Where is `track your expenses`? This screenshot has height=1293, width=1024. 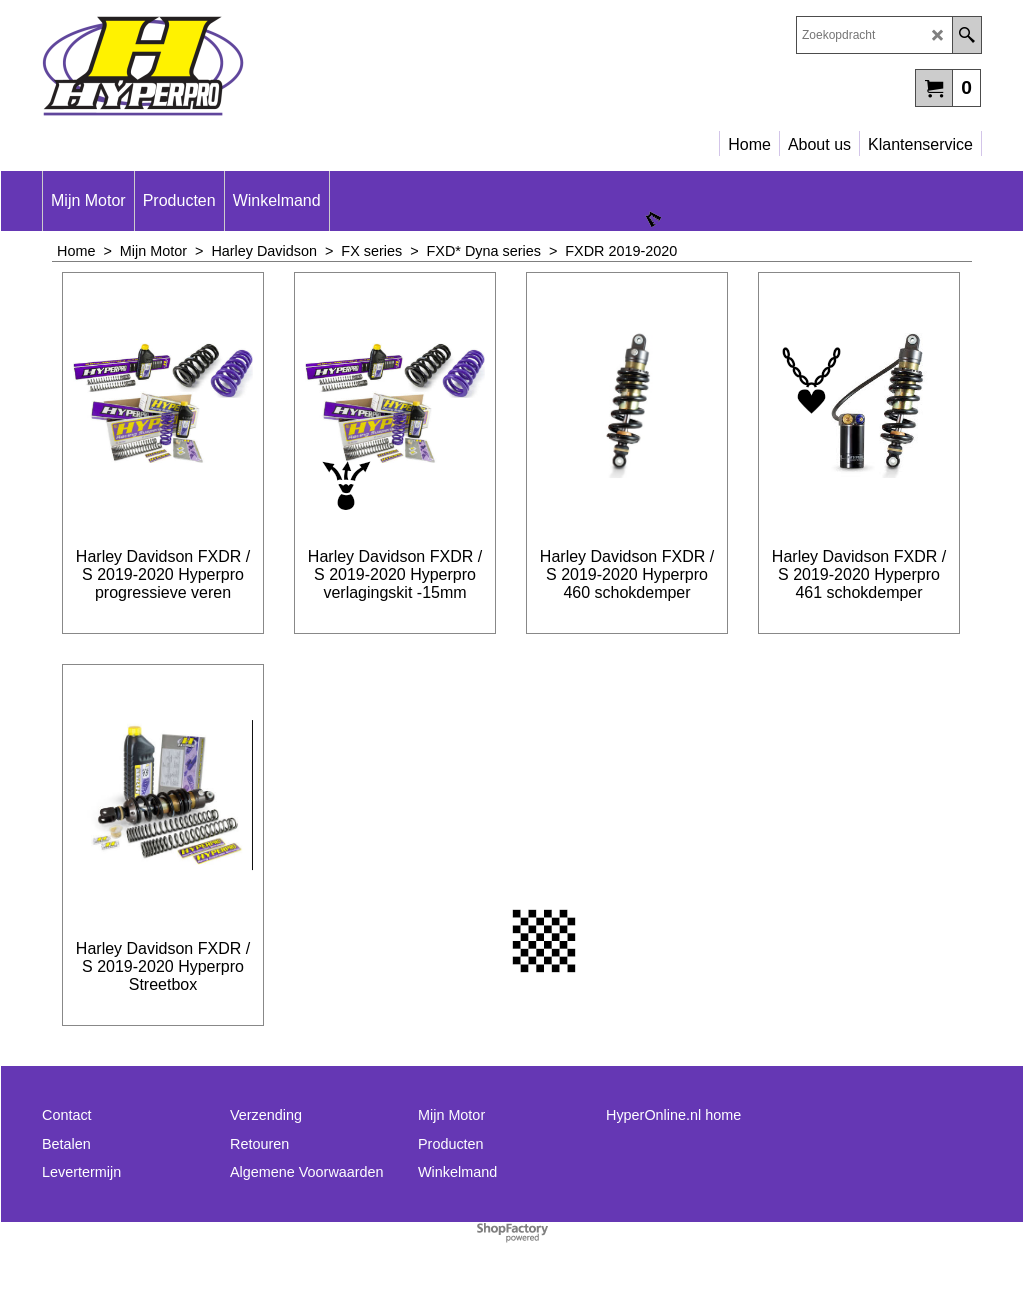
track your expenses is located at coordinates (346, 485).